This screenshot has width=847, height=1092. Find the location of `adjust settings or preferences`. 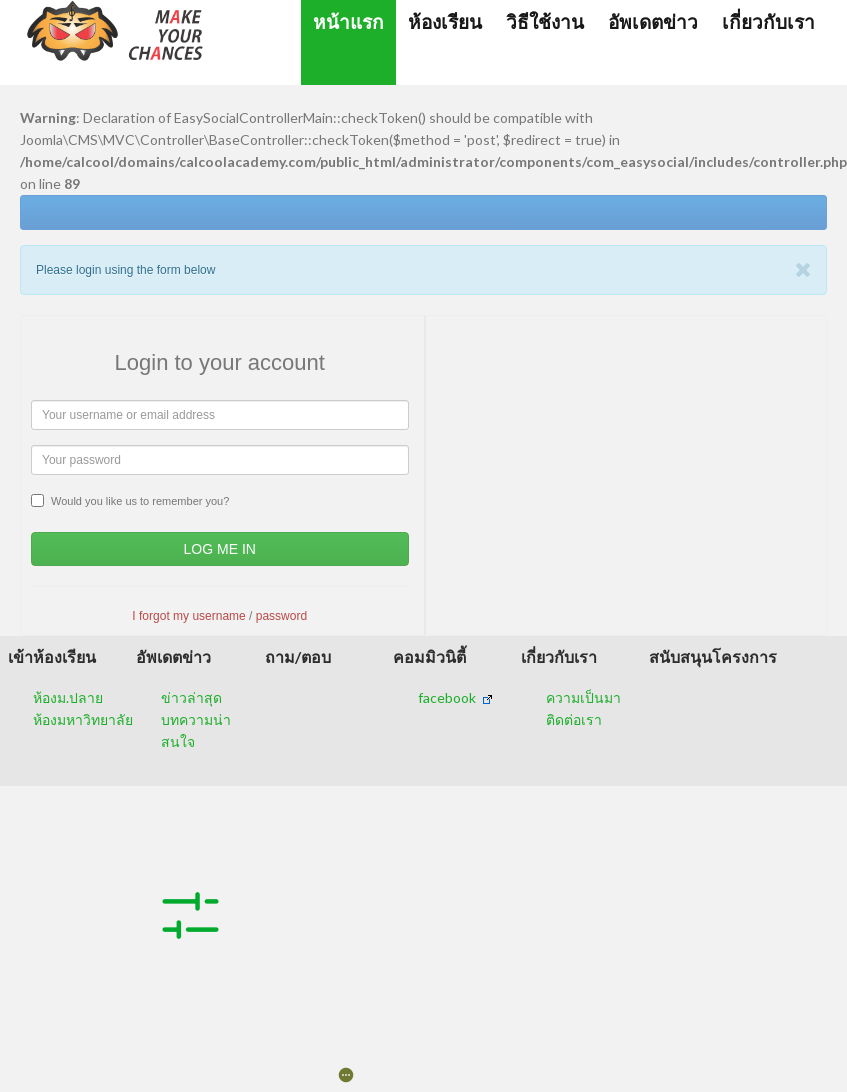

adjust settings or preferences is located at coordinates (190, 915).